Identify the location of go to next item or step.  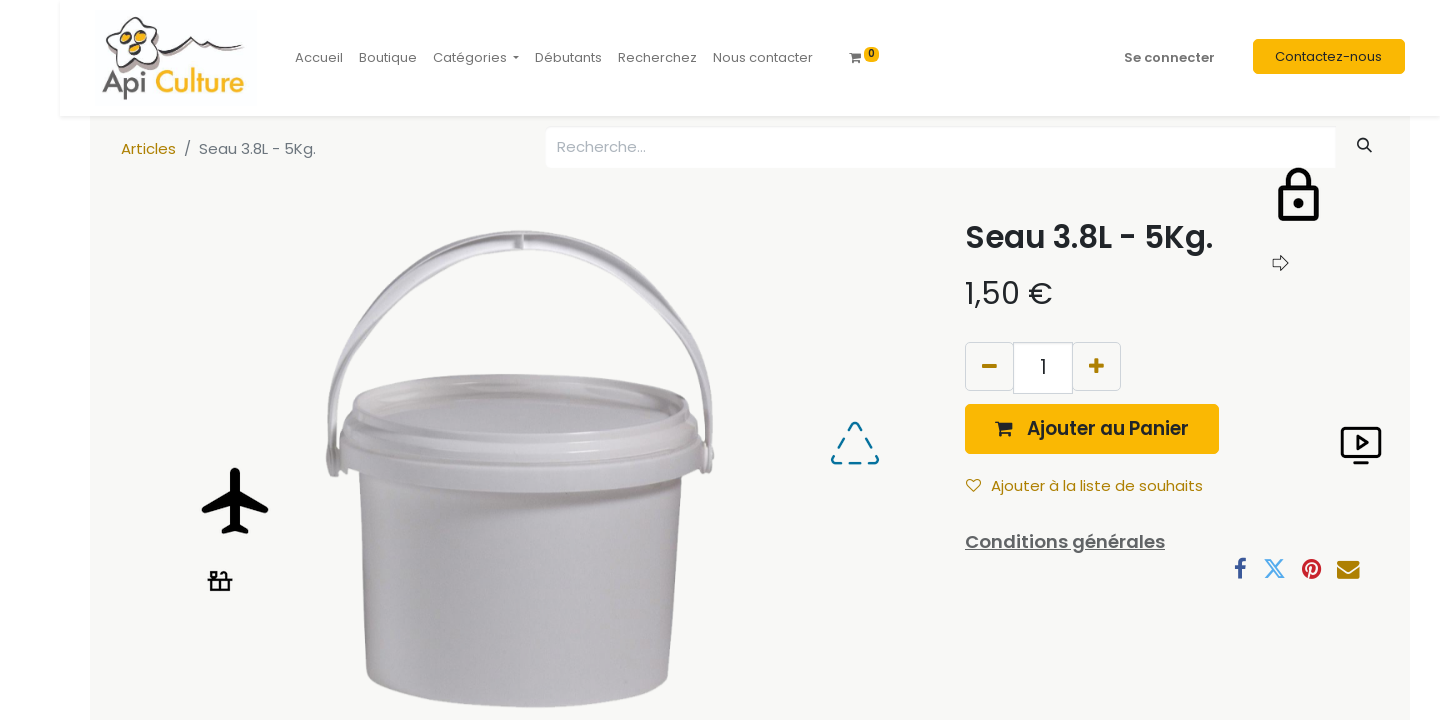
(1280, 263).